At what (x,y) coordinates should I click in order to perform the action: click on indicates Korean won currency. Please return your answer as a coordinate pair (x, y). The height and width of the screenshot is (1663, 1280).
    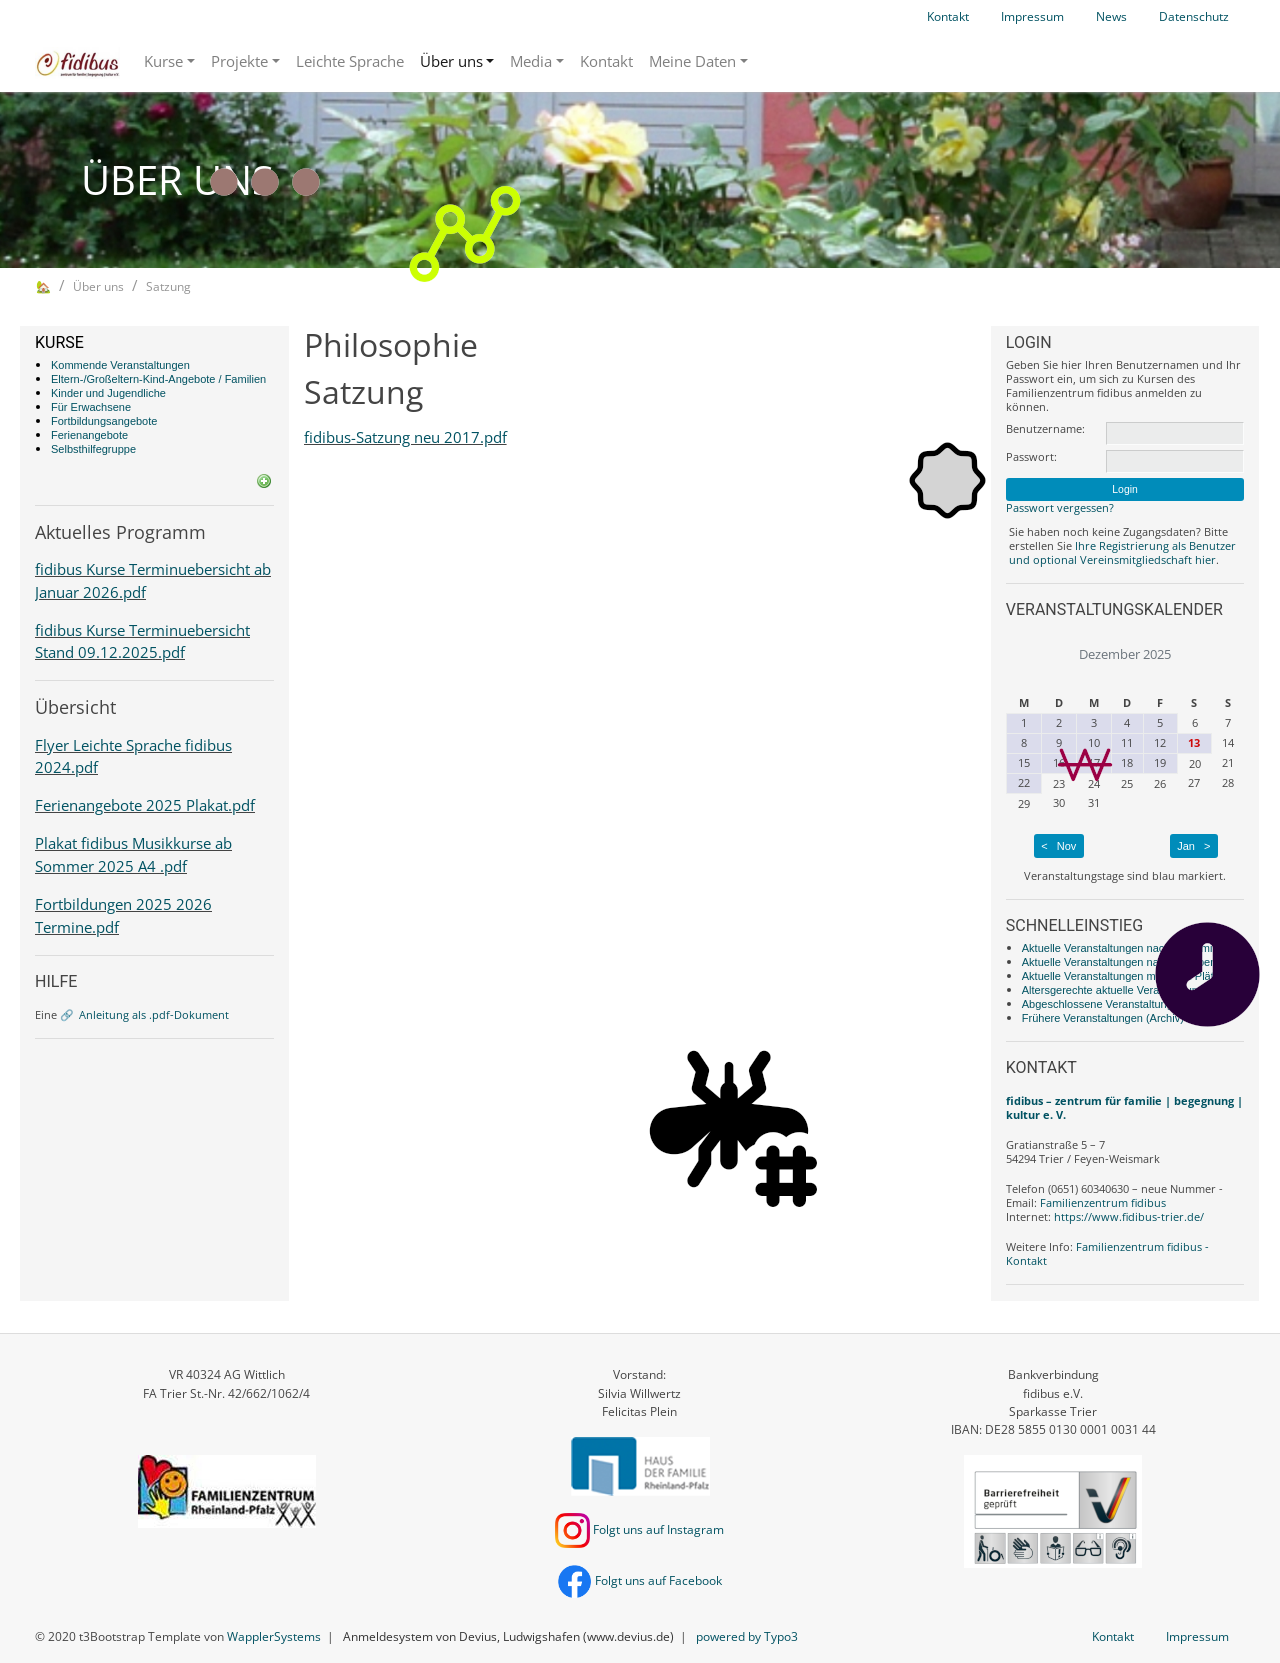
    Looking at the image, I should click on (1085, 763).